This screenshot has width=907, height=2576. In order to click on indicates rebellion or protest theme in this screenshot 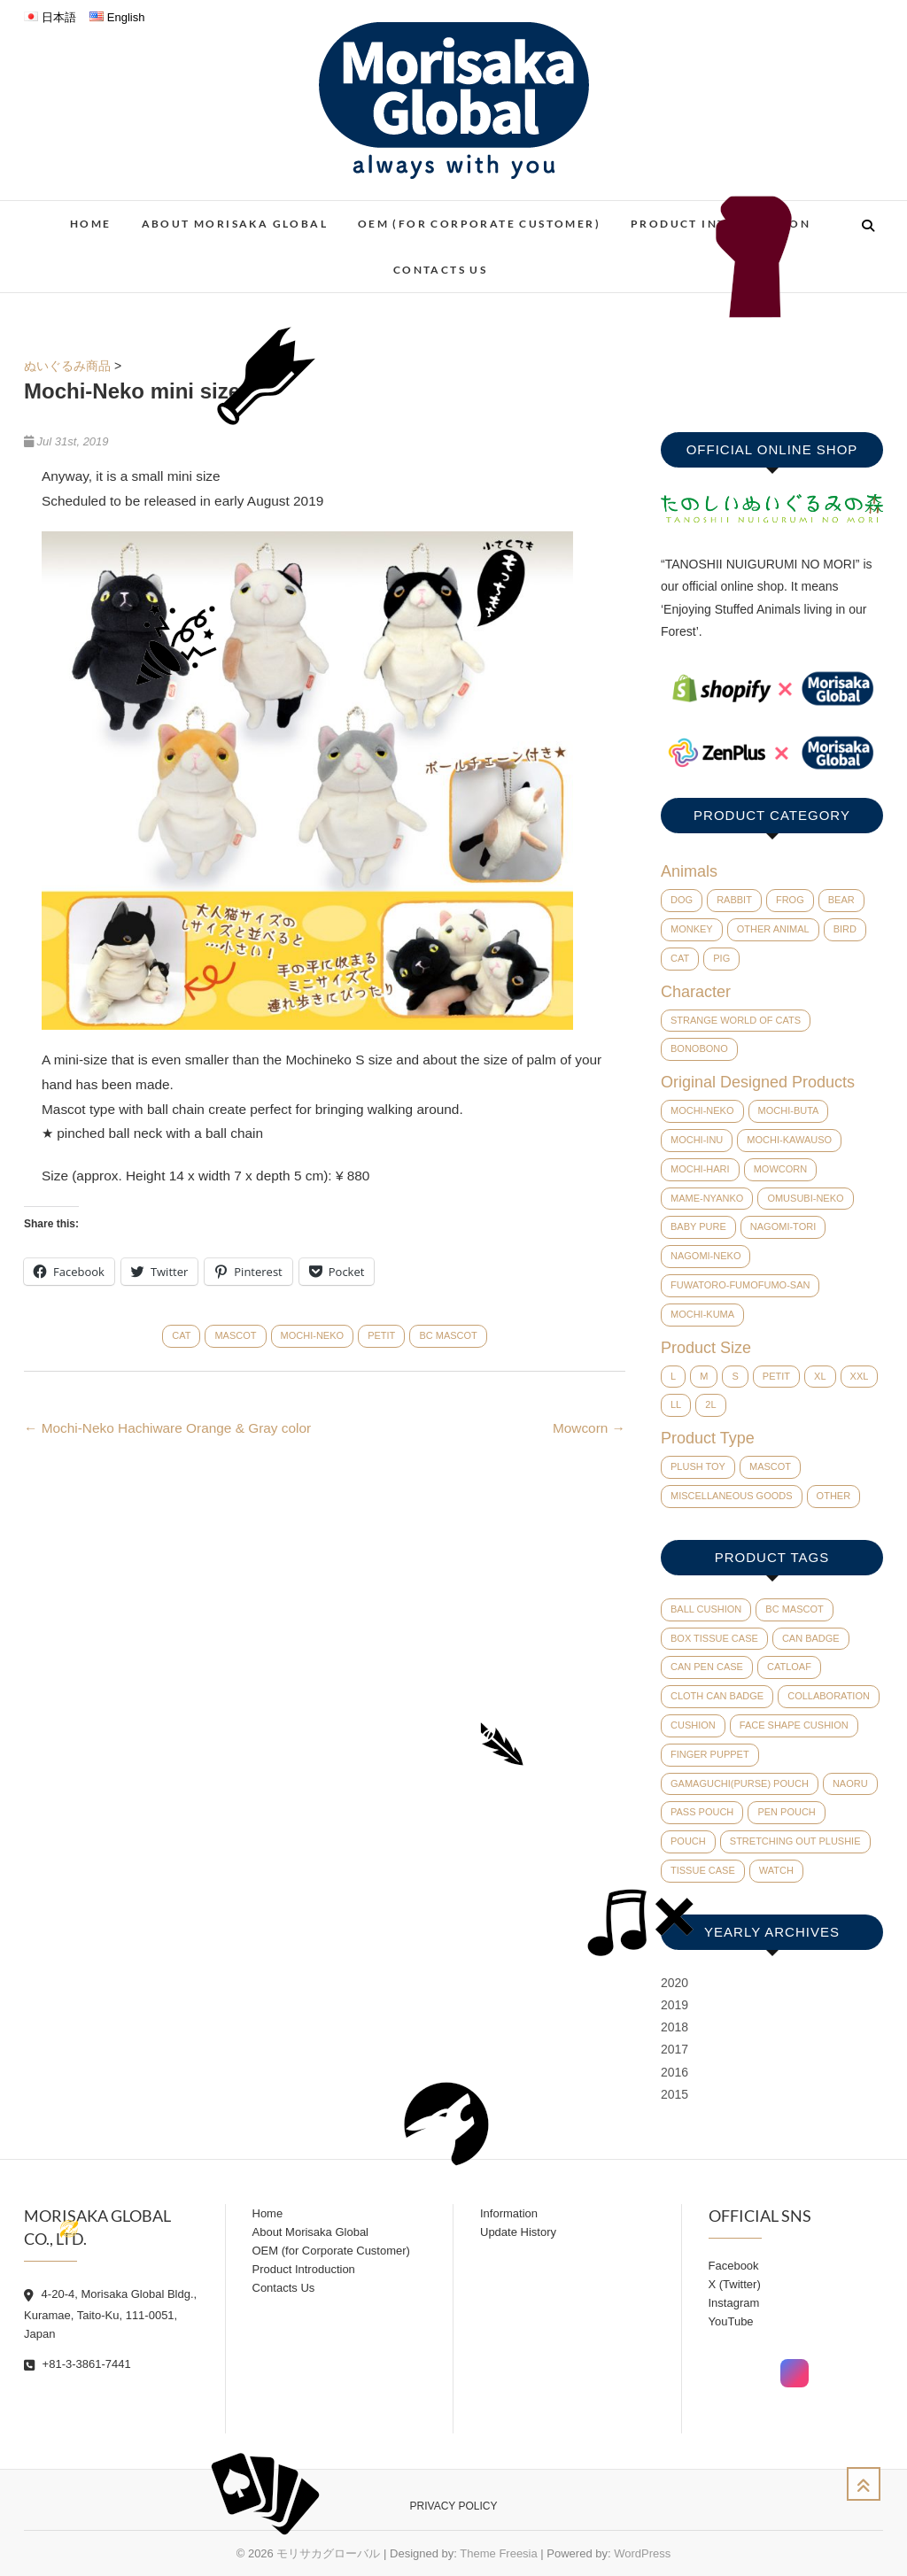, I will do `click(754, 257)`.